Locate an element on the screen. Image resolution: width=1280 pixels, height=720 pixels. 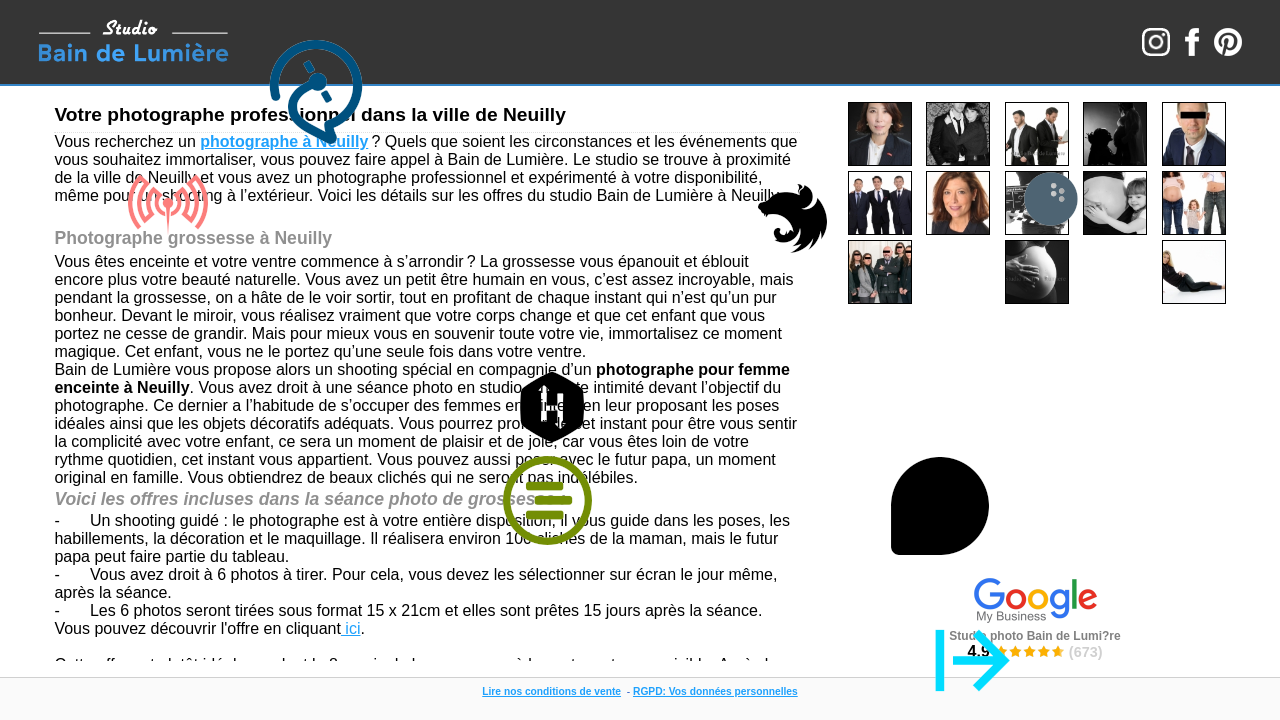
access bowling game or sports app is located at coordinates (1051, 199).